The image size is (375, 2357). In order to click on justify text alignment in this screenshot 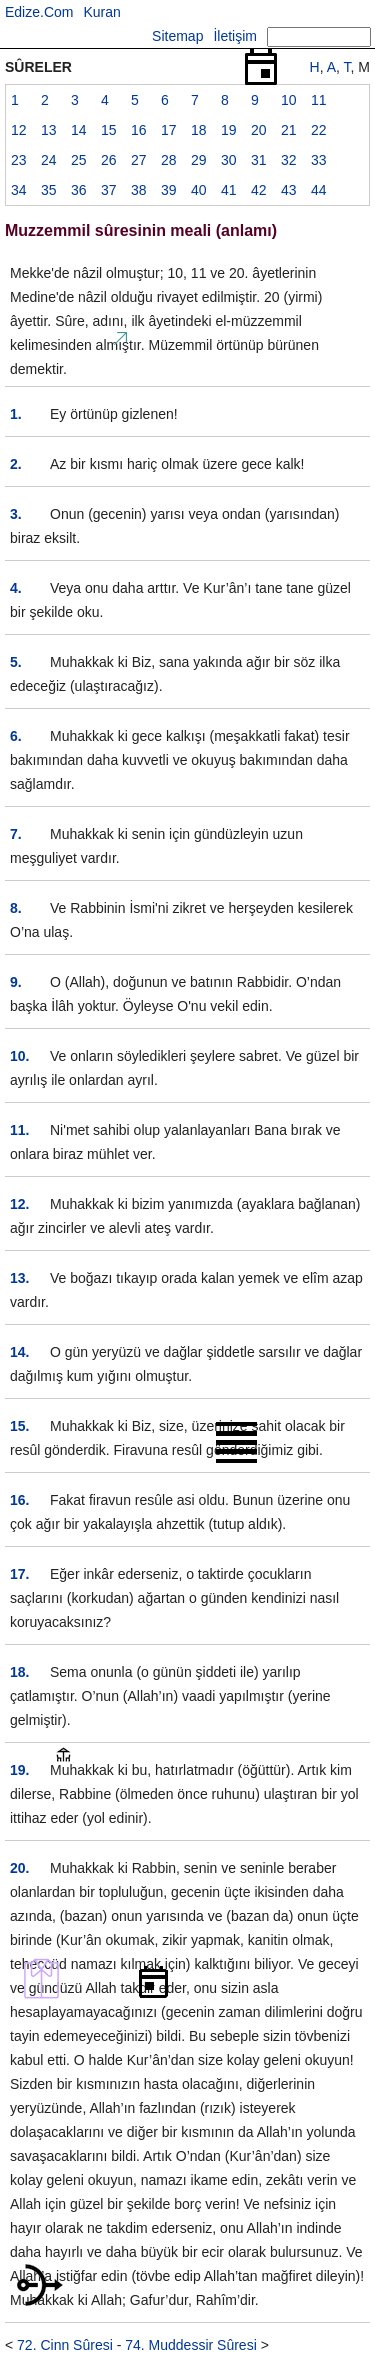, I will do `click(236, 1442)`.